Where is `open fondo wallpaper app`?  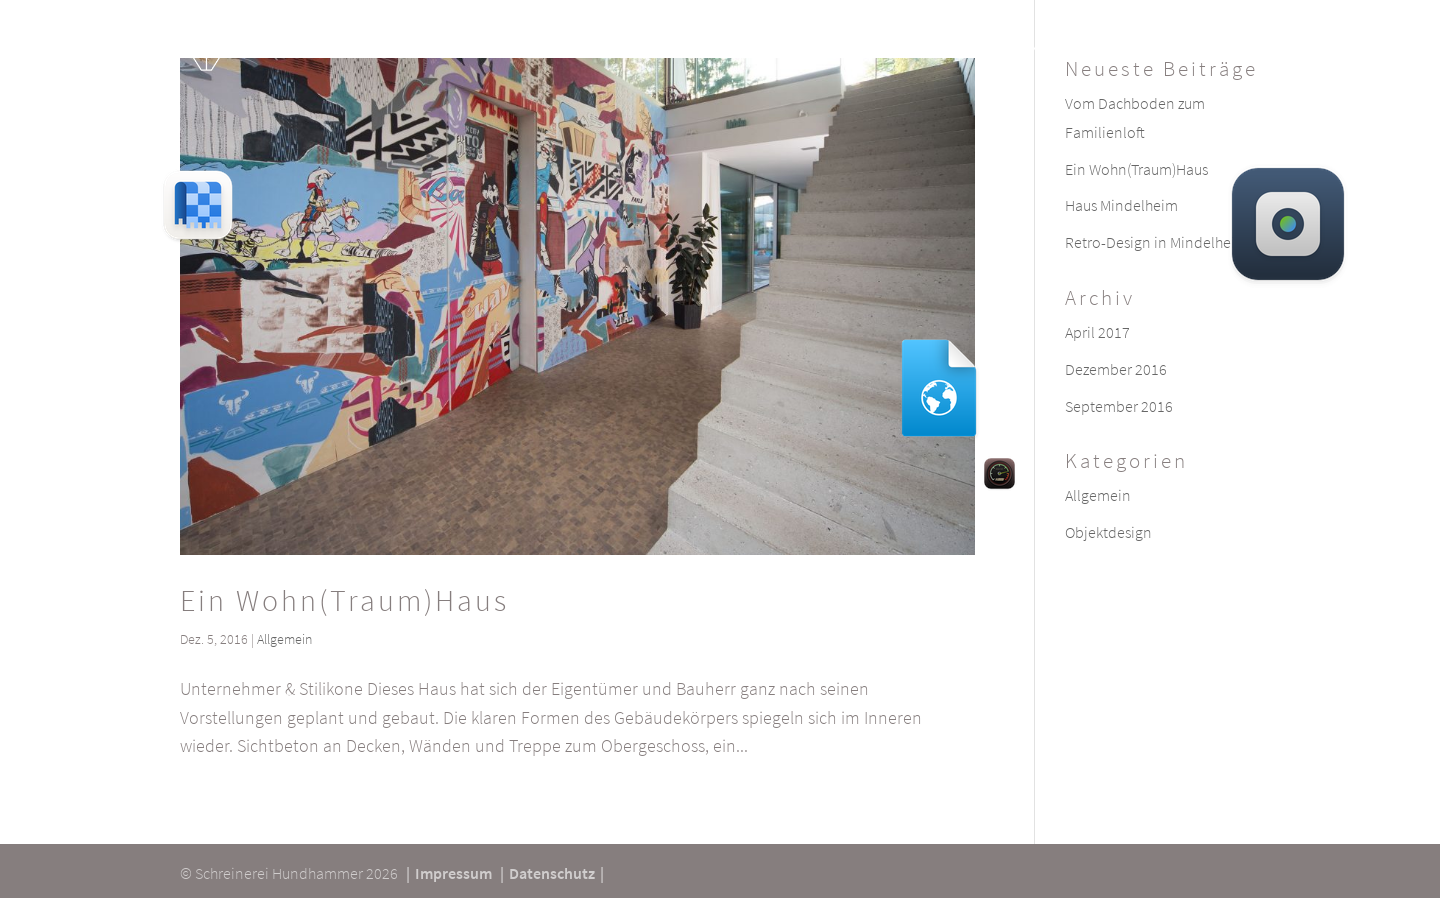 open fondo wallpaper app is located at coordinates (1288, 224).